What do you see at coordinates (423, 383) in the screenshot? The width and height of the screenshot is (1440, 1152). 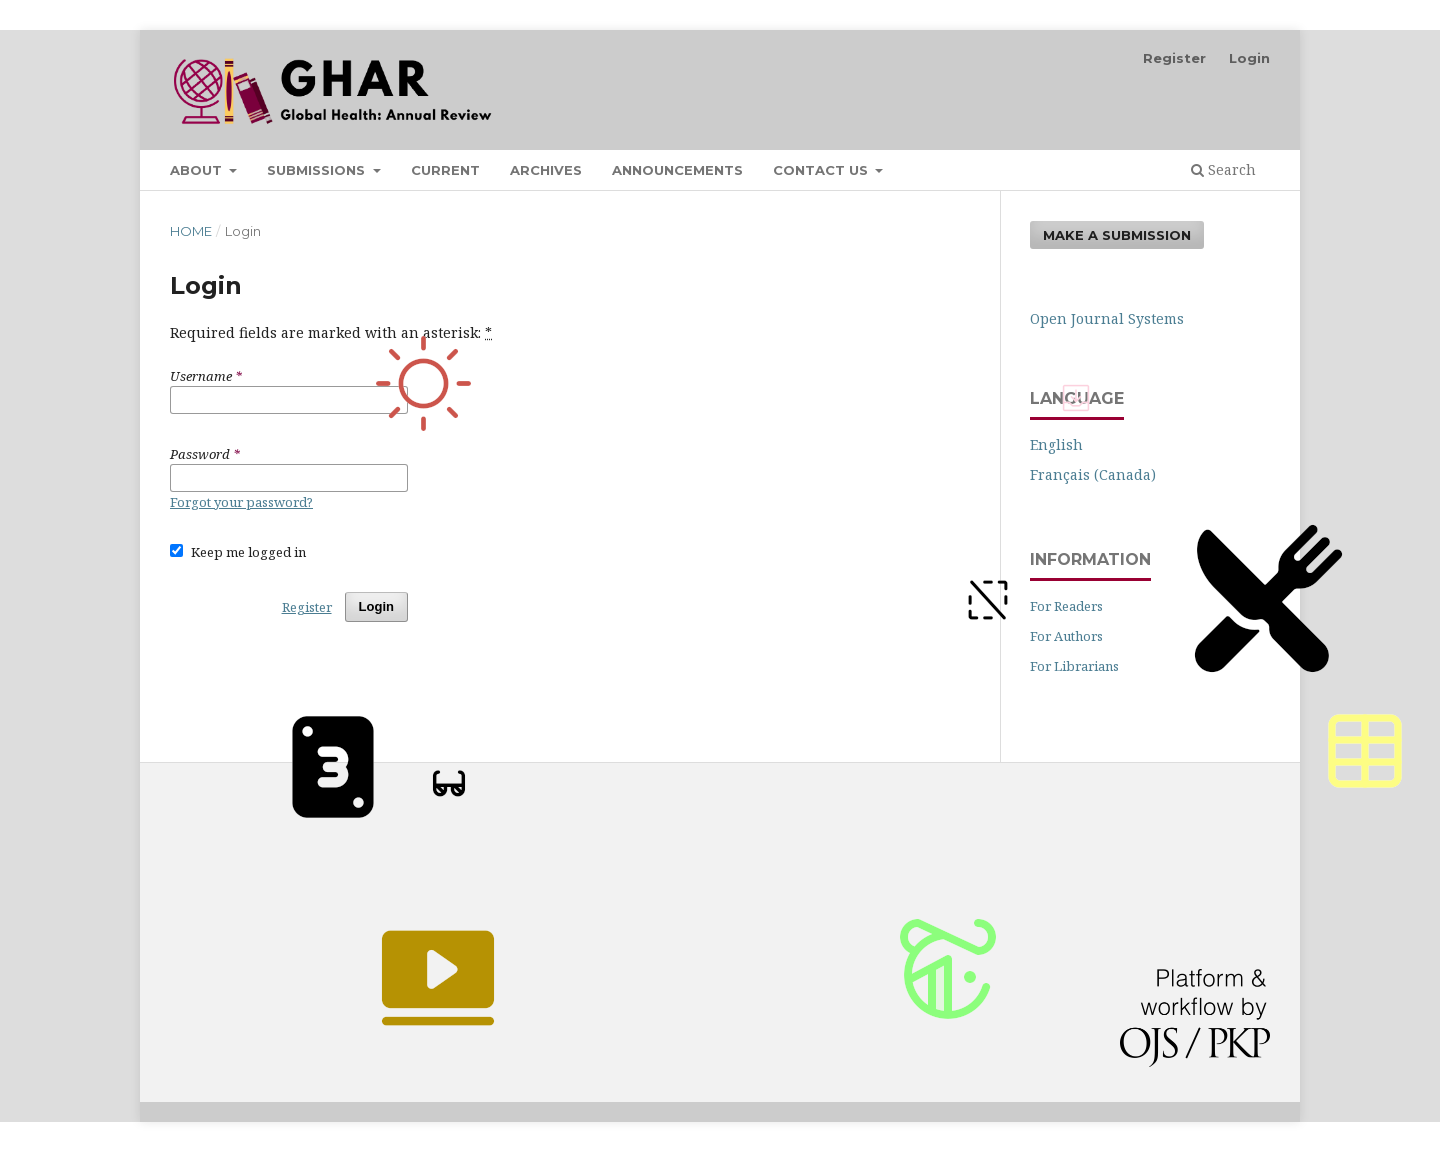 I see `toggle light mode or bright theme` at bounding box center [423, 383].